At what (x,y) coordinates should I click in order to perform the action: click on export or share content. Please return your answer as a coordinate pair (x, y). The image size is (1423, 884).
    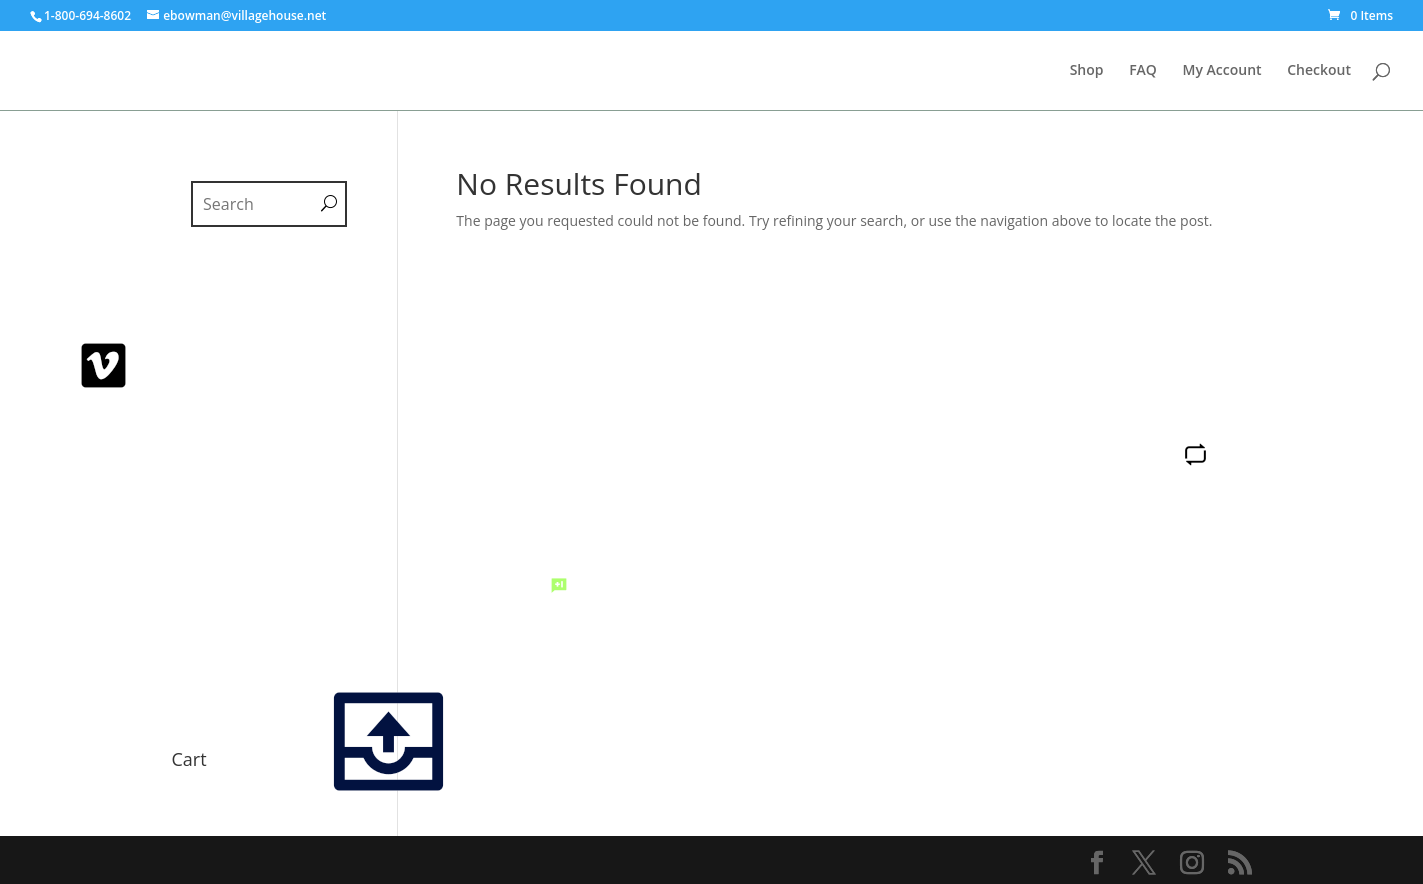
    Looking at the image, I should click on (388, 741).